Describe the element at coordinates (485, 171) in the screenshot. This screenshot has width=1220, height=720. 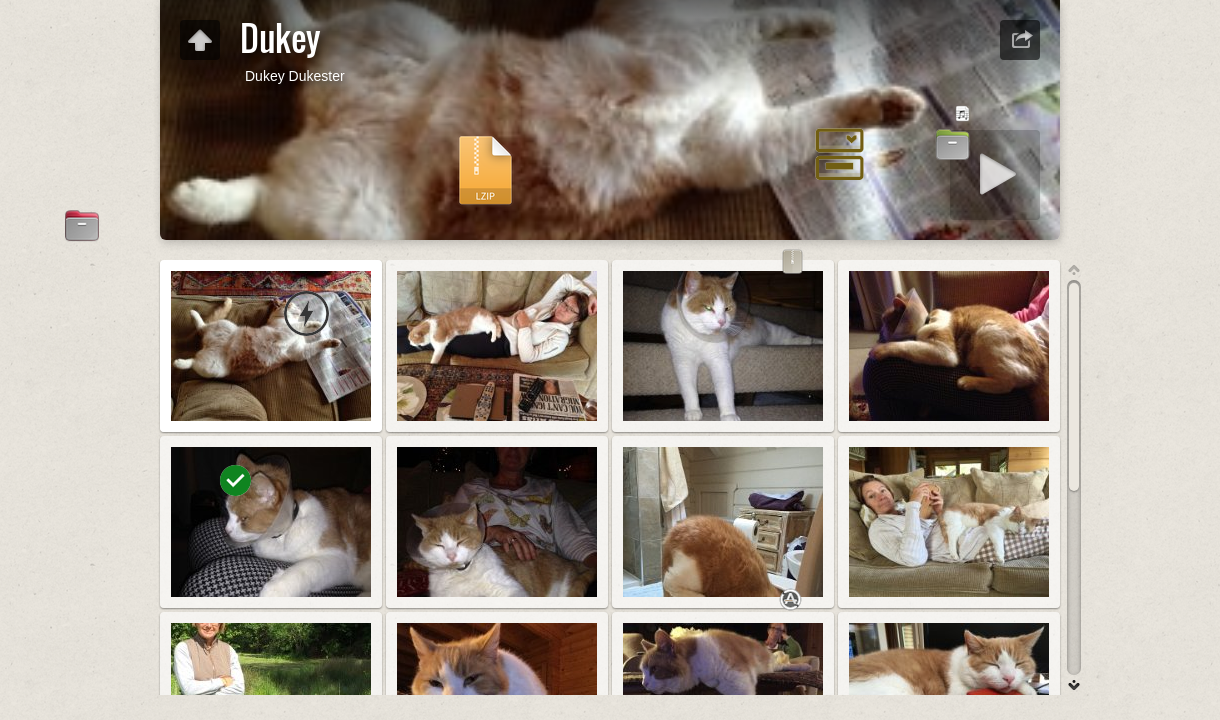
I see `an lzip compressed archive file` at that location.